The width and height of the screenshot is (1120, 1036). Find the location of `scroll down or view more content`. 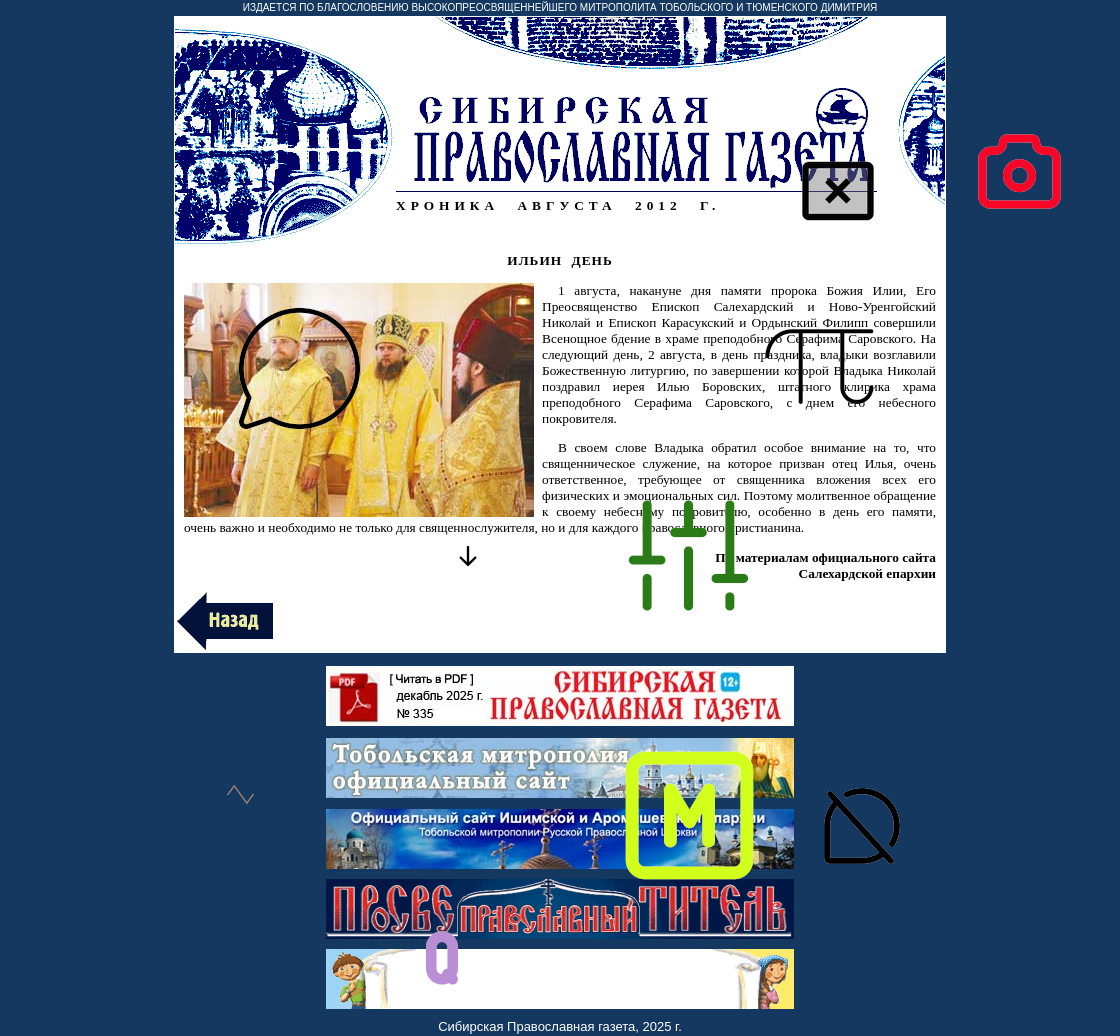

scroll down or view more content is located at coordinates (468, 556).